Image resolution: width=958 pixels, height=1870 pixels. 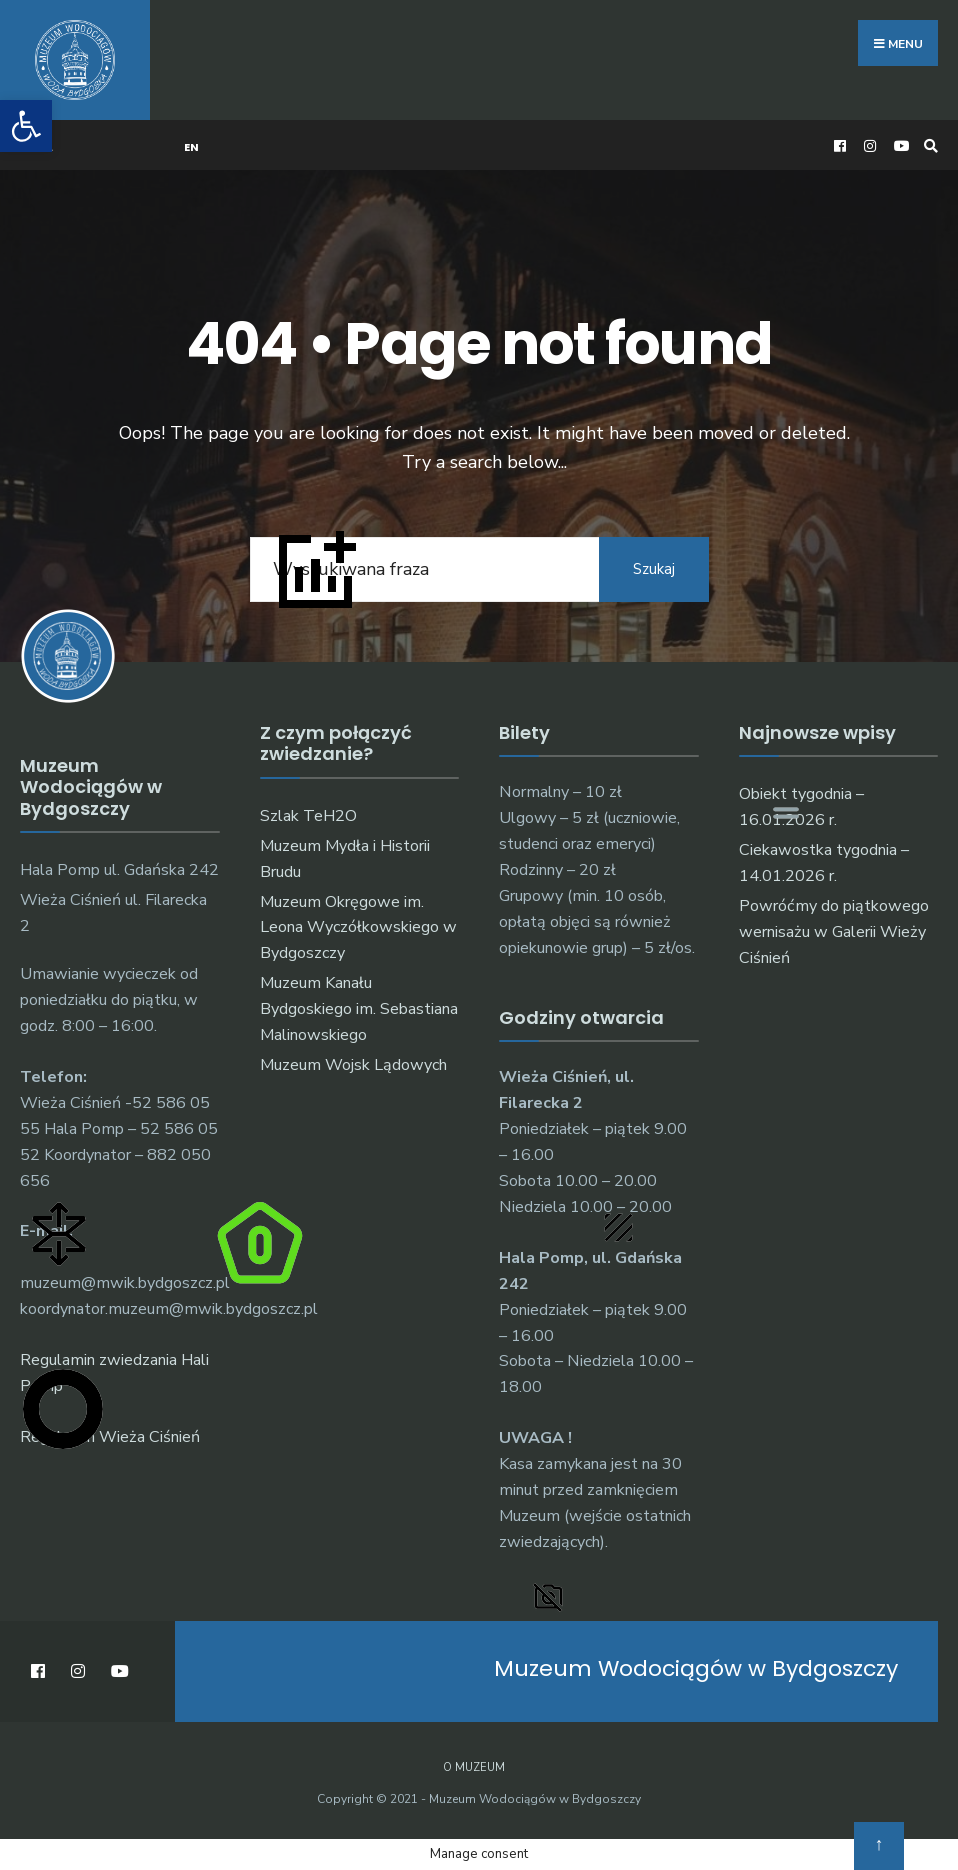 I want to click on apply a texture or pattern overlay, so click(x=618, y=1227).